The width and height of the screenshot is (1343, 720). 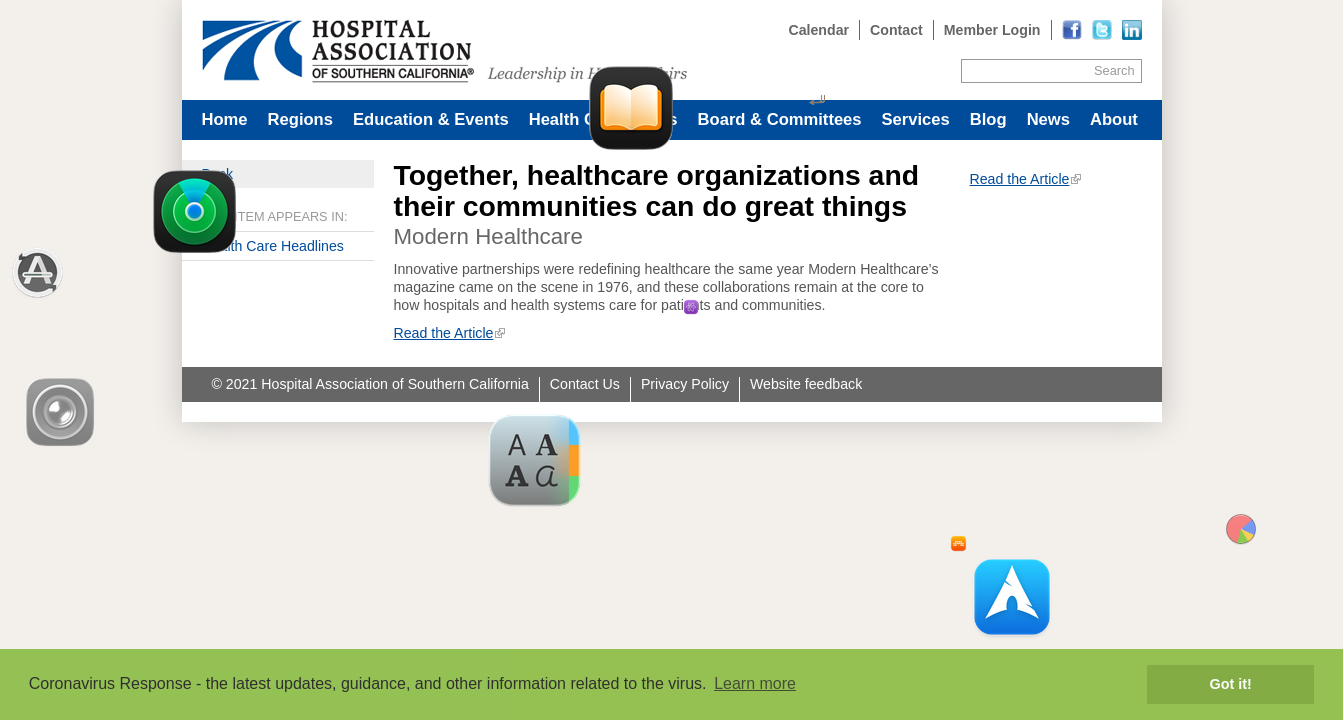 What do you see at coordinates (37, 272) in the screenshot?
I see `check for available system updates` at bounding box center [37, 272].